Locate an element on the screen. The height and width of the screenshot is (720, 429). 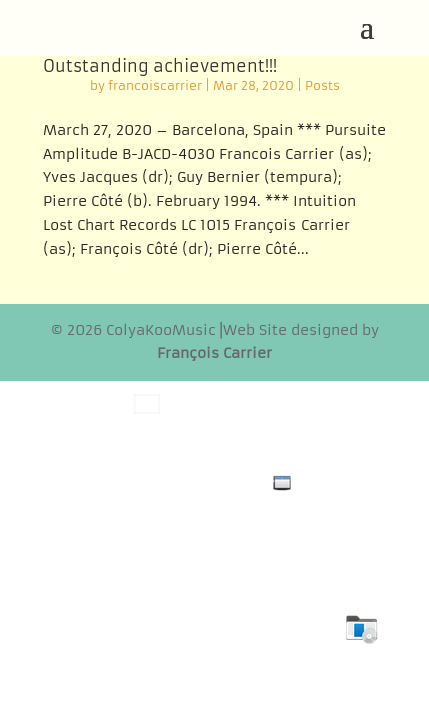
open adobe xd application is located at coordinates (282, 483).